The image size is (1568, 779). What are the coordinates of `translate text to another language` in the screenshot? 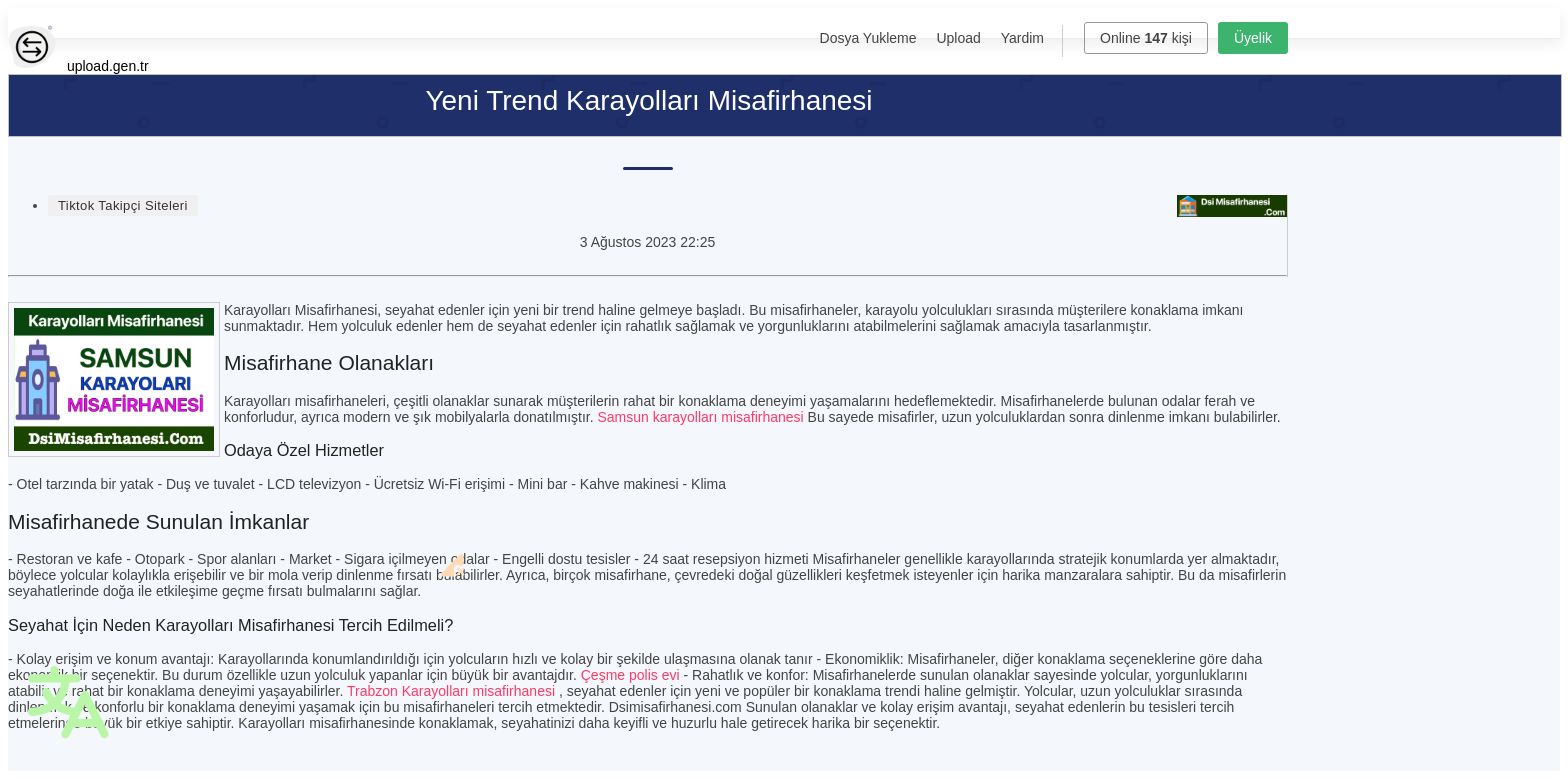 It's located at (65, 703).